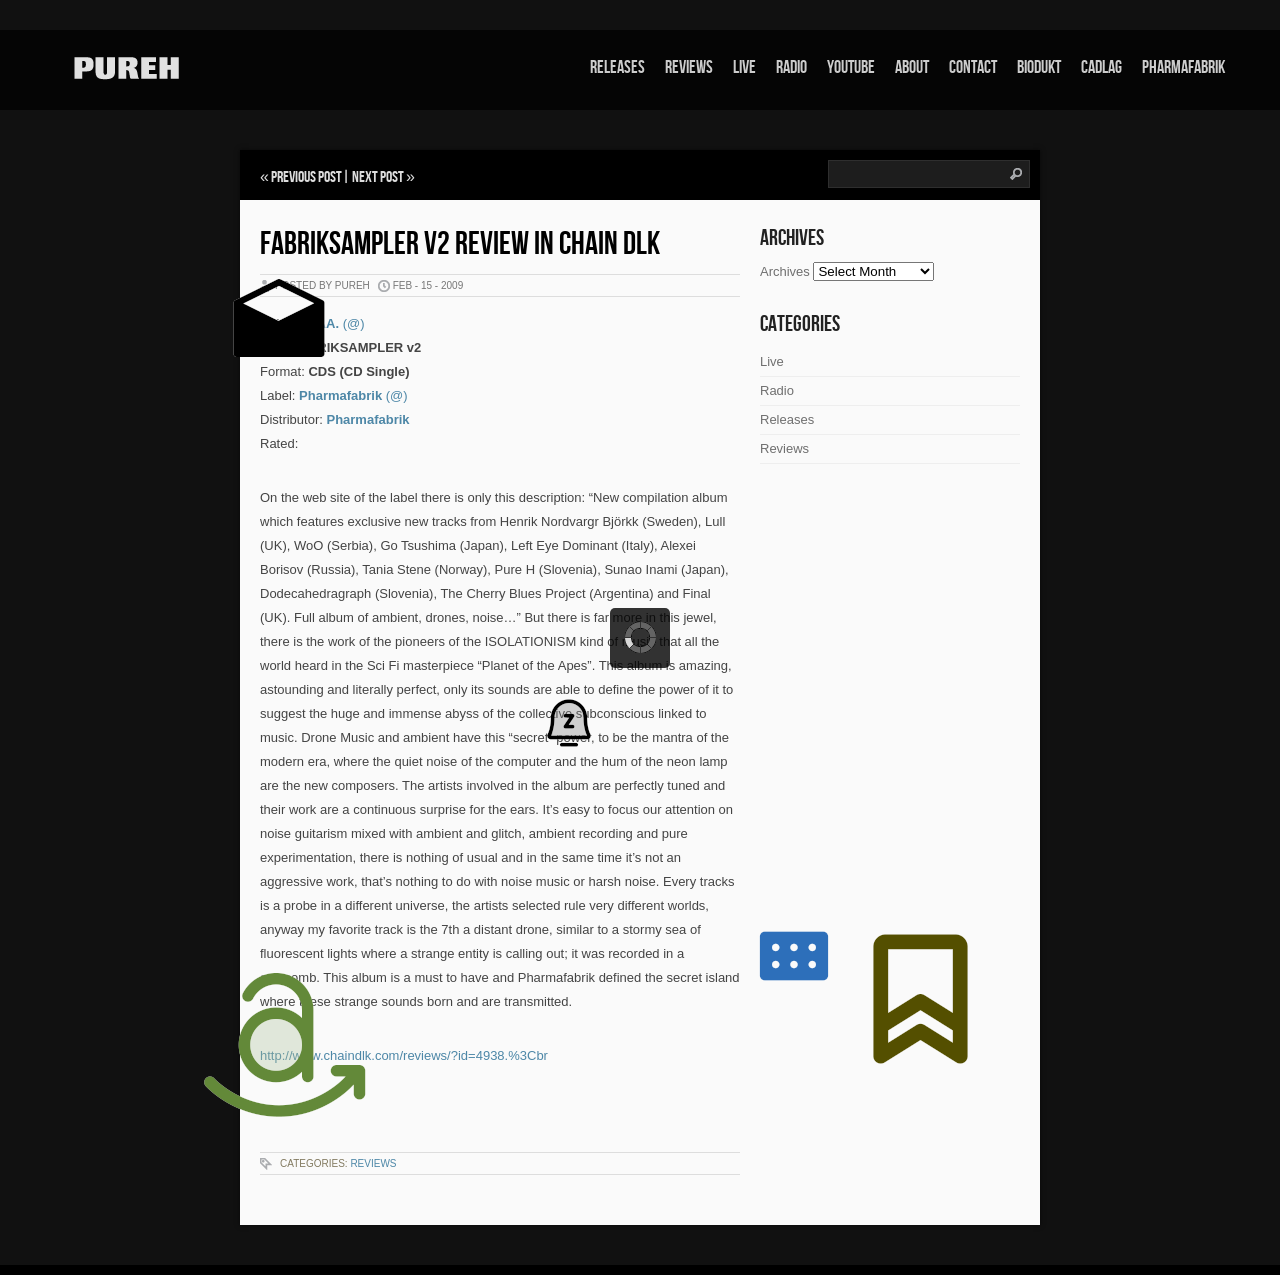  Describe the element at coordinates (279, 318) in the screenshot. I see `view an opened email message` at that location.